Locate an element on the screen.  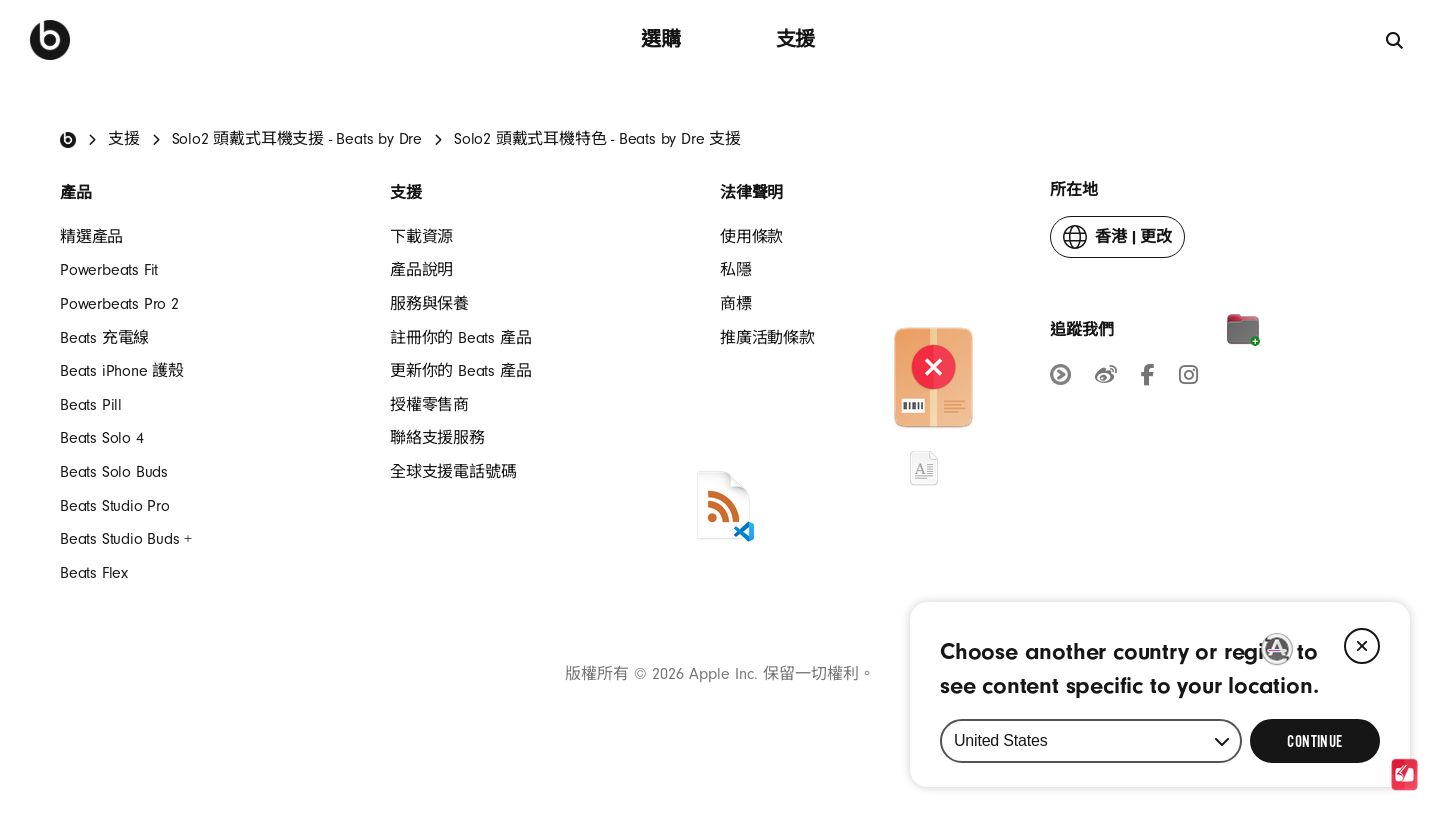
open the software update manager is located at coordinates (1277, 649).